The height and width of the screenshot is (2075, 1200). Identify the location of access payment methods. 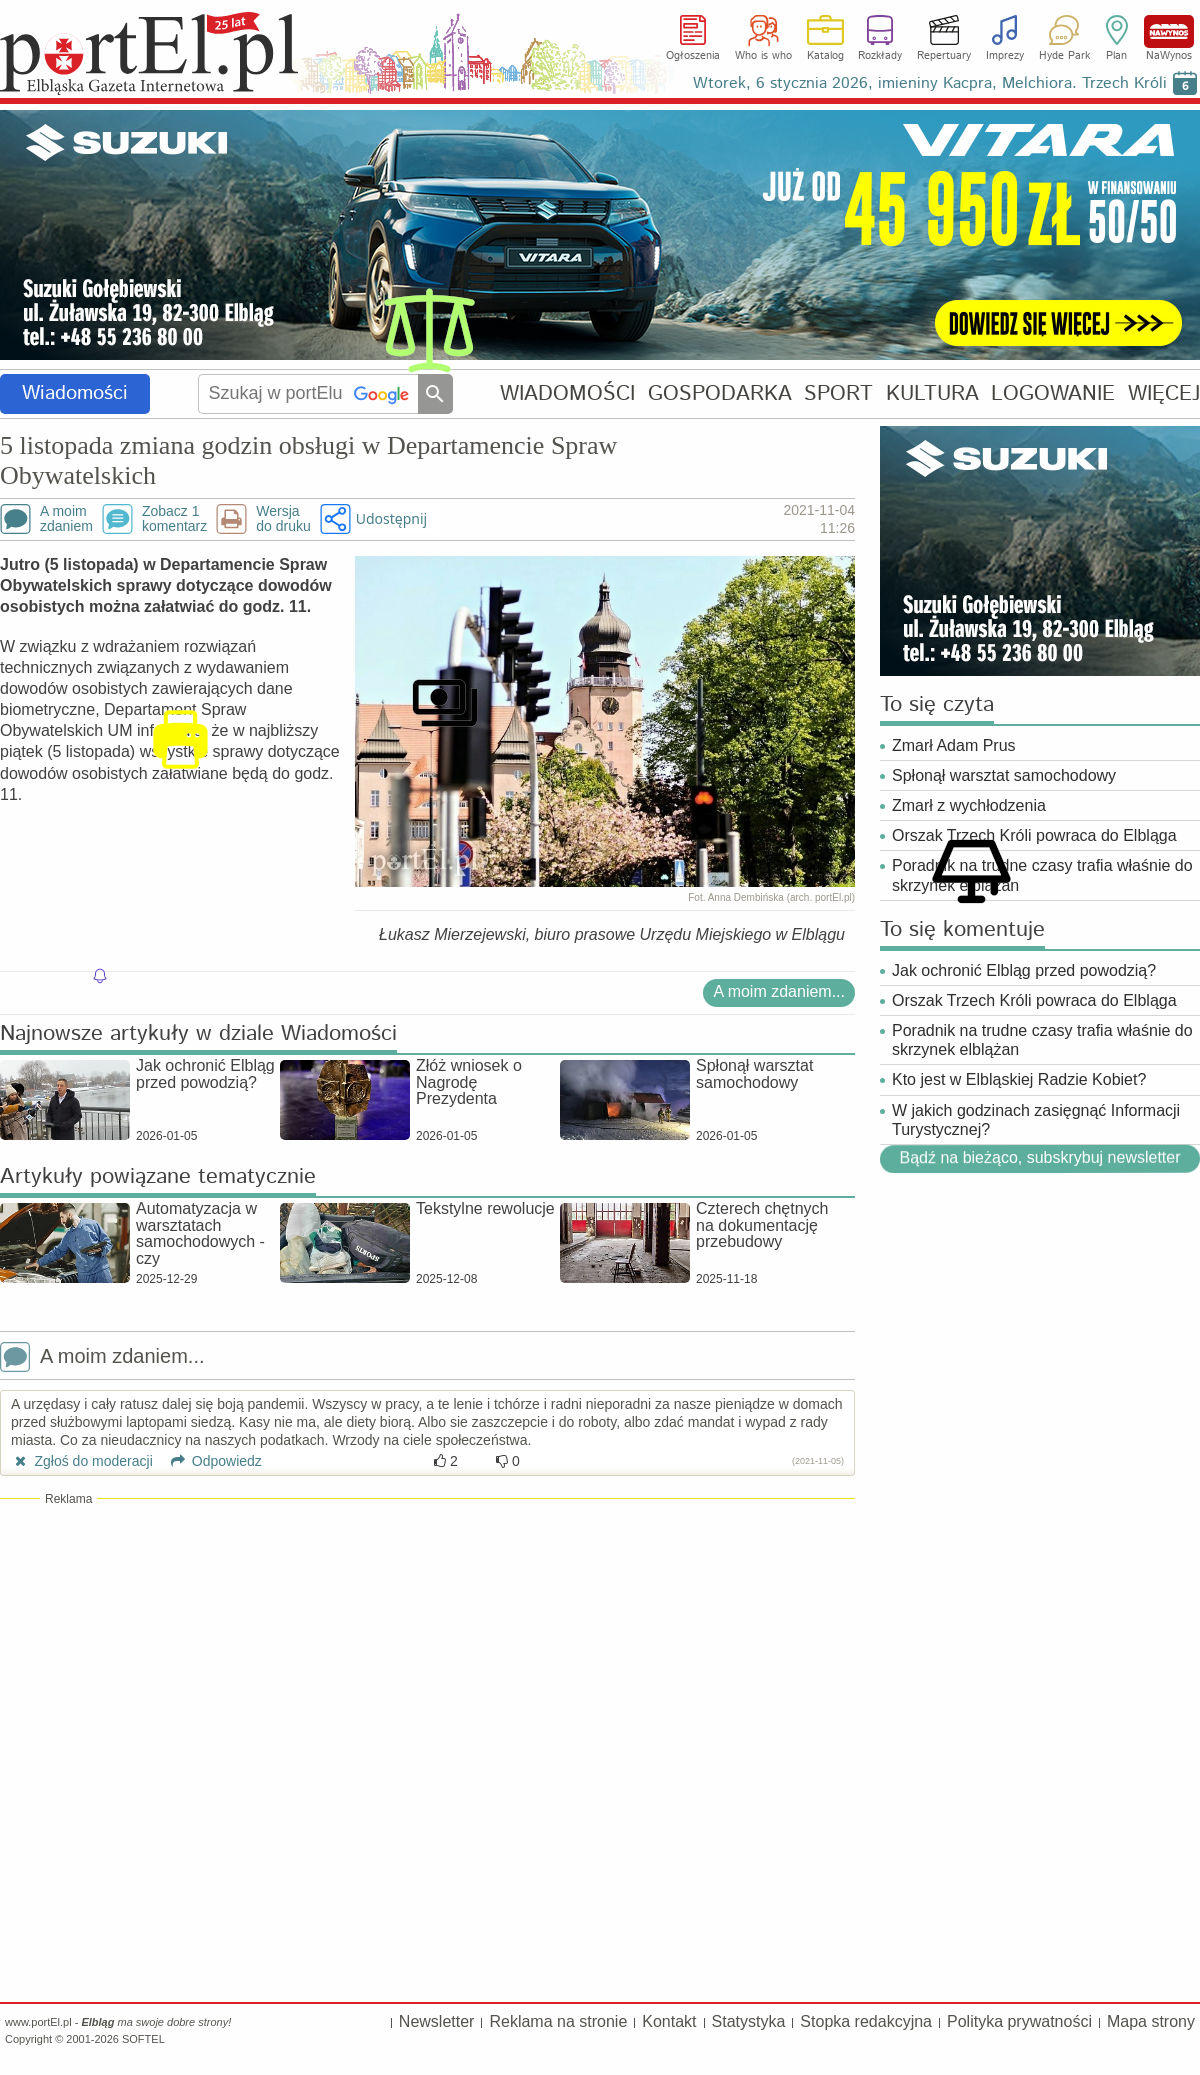
(445, 703).